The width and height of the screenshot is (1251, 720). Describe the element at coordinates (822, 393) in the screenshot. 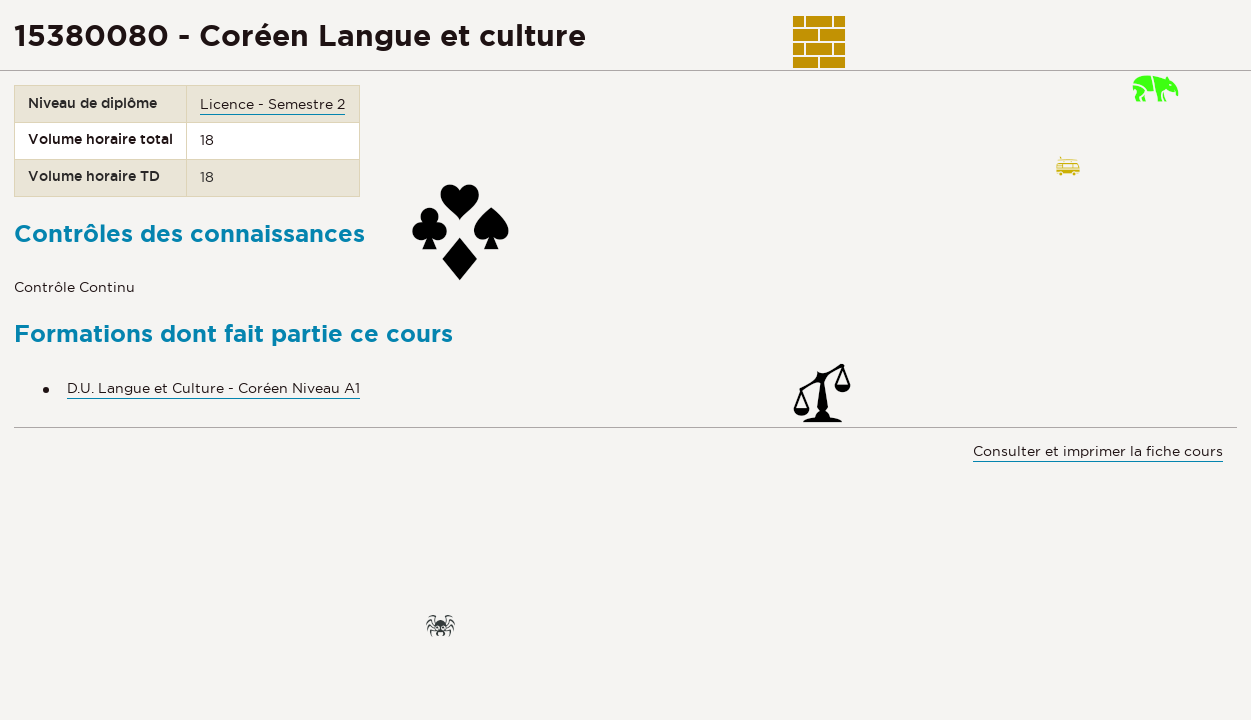

I see `indicates unfair or biased judgment` at that location.